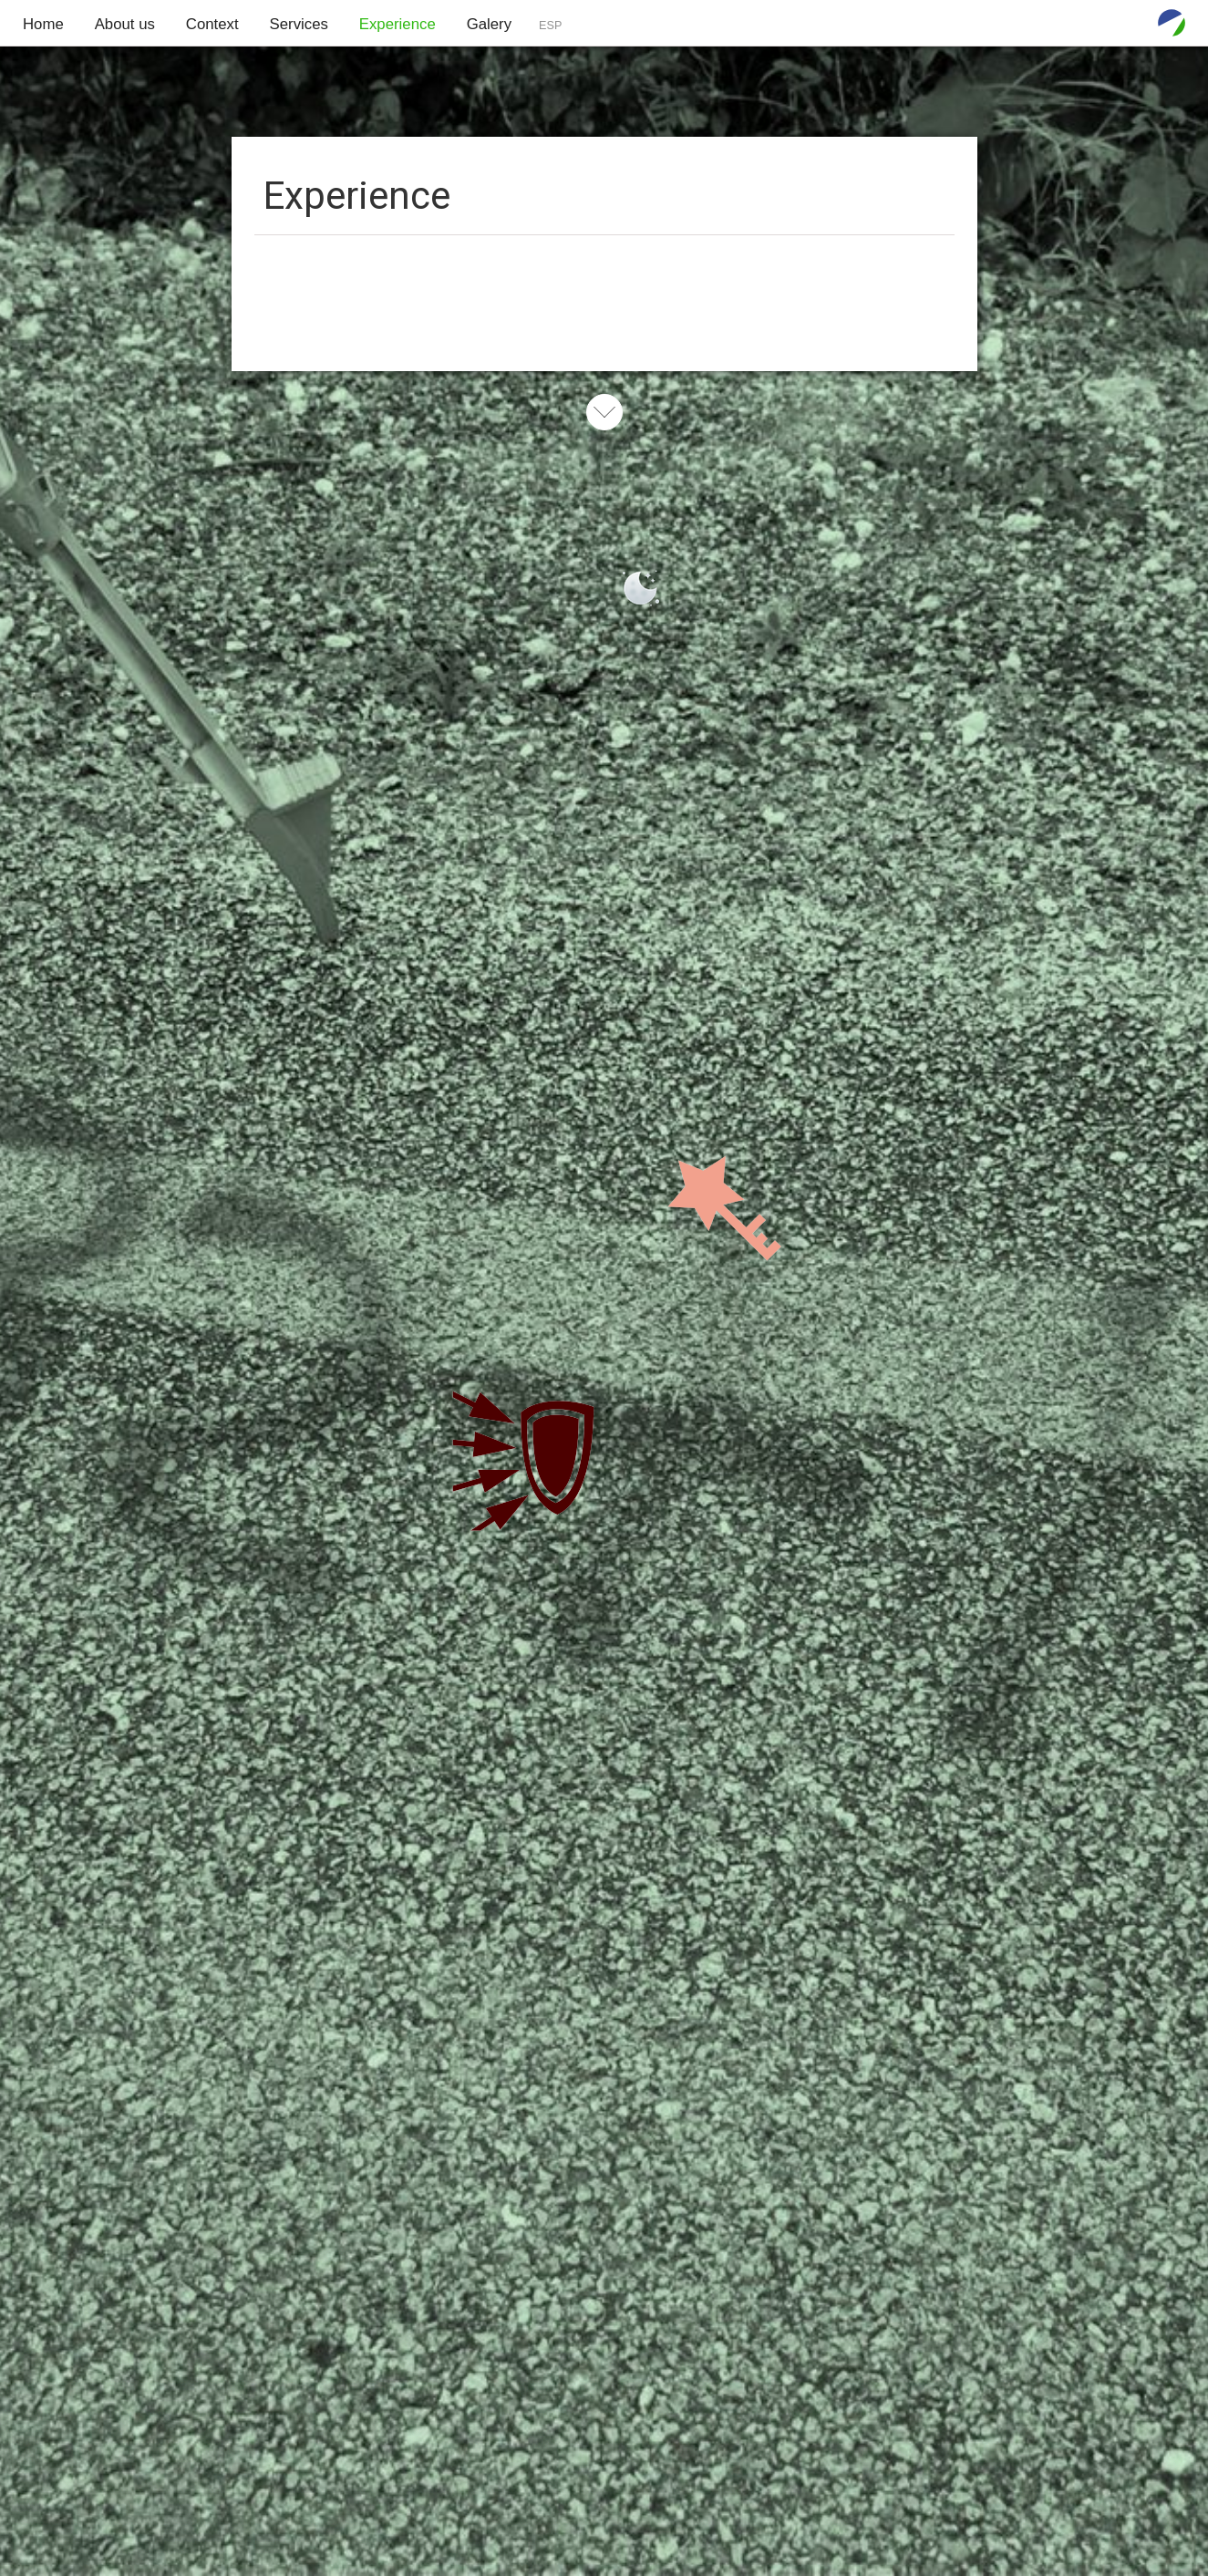  What do you see at coordinates (725, 1208) in the screenshot?
I see `unlock premium or starred content` at bounding box center [725, 1208].